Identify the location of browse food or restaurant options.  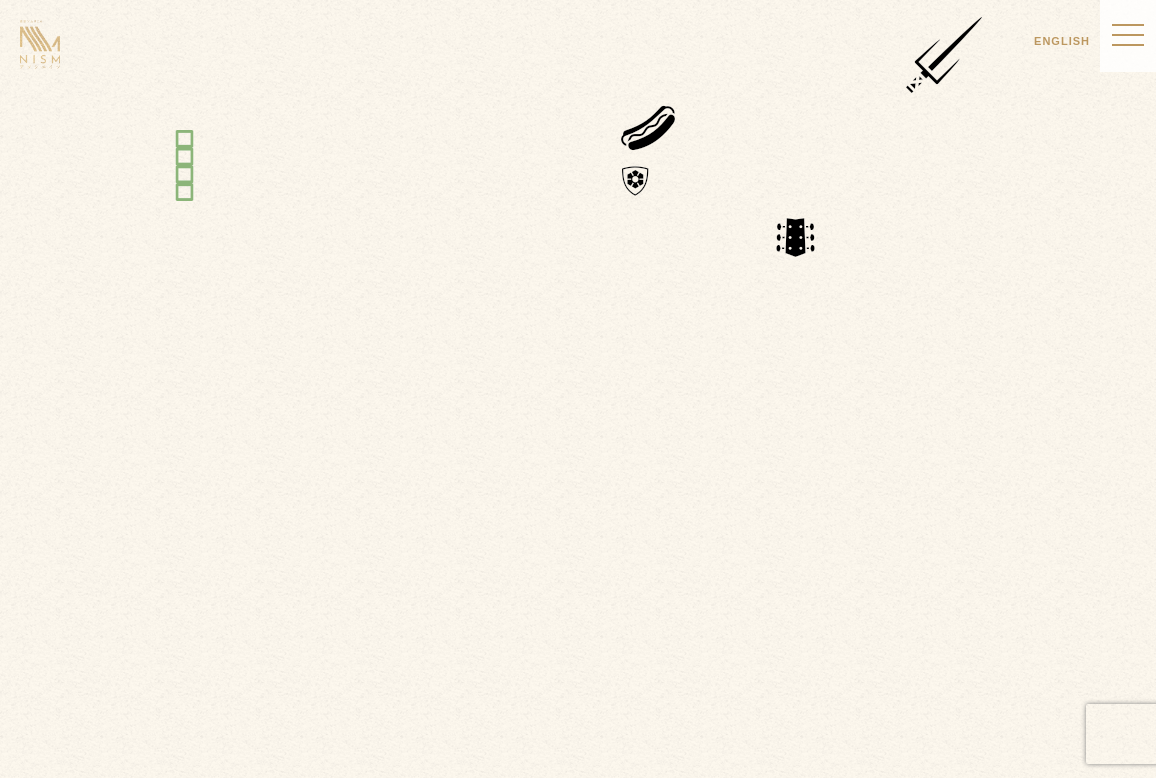
(648, 128).